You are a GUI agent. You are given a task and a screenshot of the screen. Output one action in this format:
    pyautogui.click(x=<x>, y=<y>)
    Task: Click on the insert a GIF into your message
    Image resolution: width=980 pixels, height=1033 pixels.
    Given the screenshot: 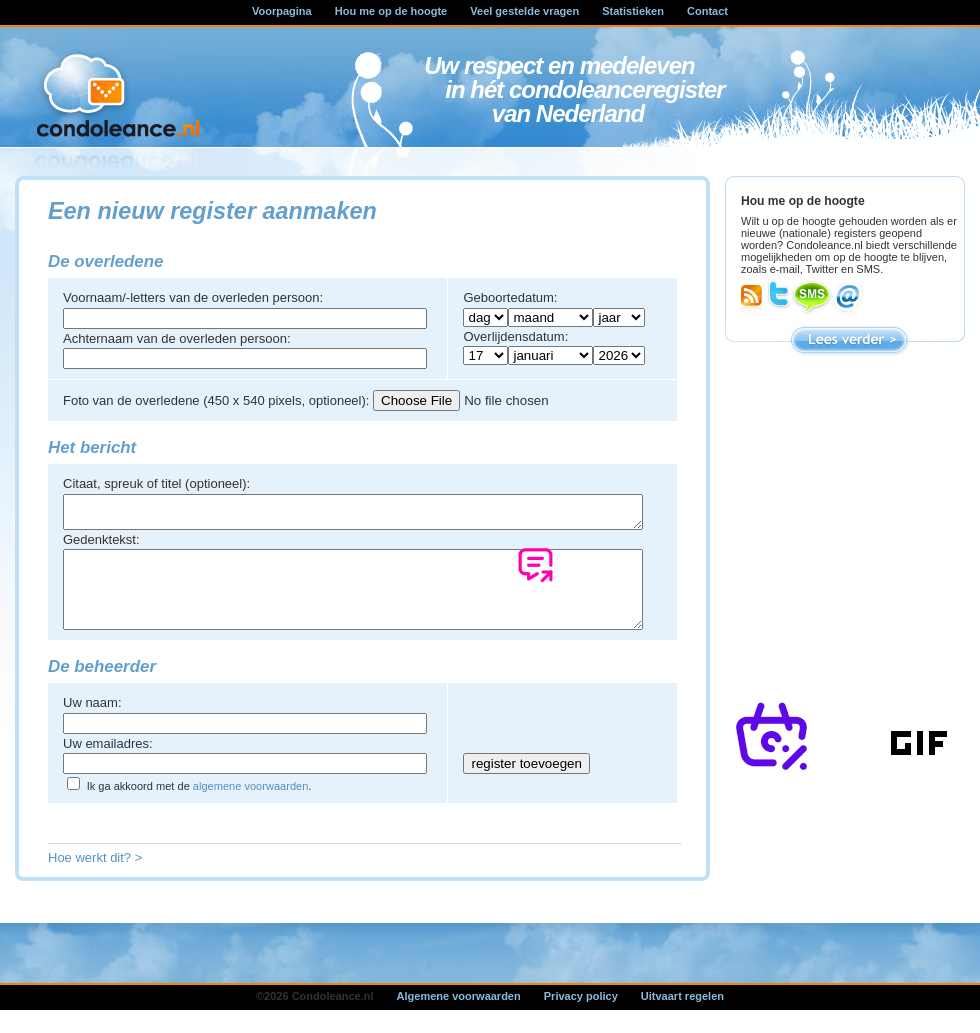 What is the action you would take?
    pyautogui.click(x=919, y=743)
    